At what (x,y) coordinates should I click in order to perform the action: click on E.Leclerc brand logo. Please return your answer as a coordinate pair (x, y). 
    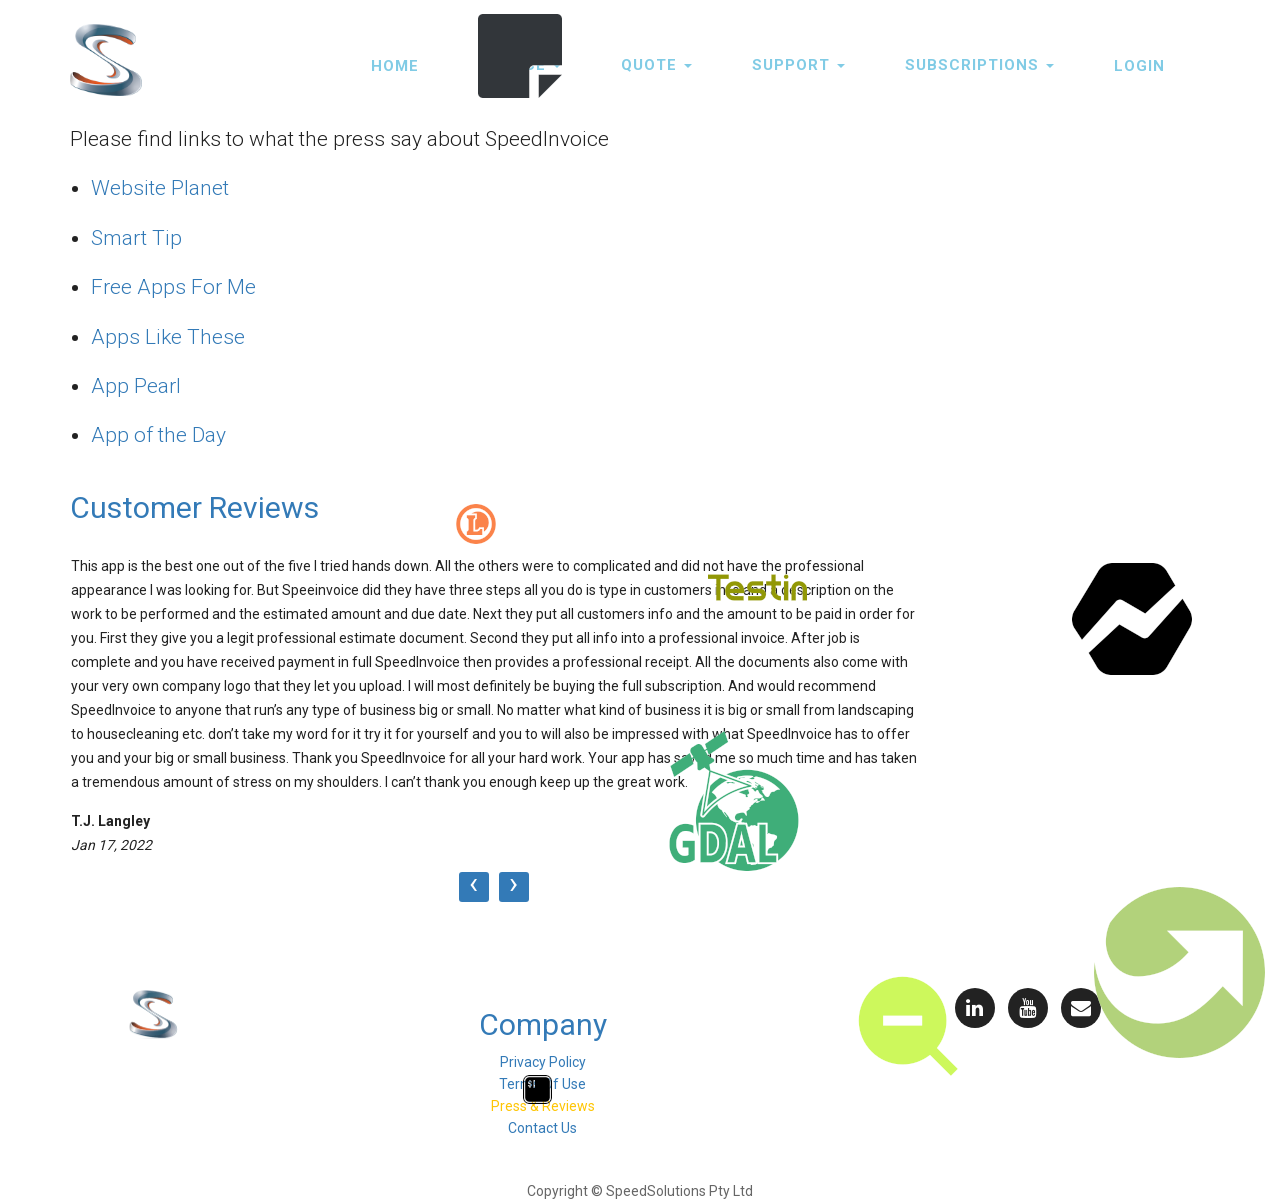
    Looking at the image, I should click on (476, 524).